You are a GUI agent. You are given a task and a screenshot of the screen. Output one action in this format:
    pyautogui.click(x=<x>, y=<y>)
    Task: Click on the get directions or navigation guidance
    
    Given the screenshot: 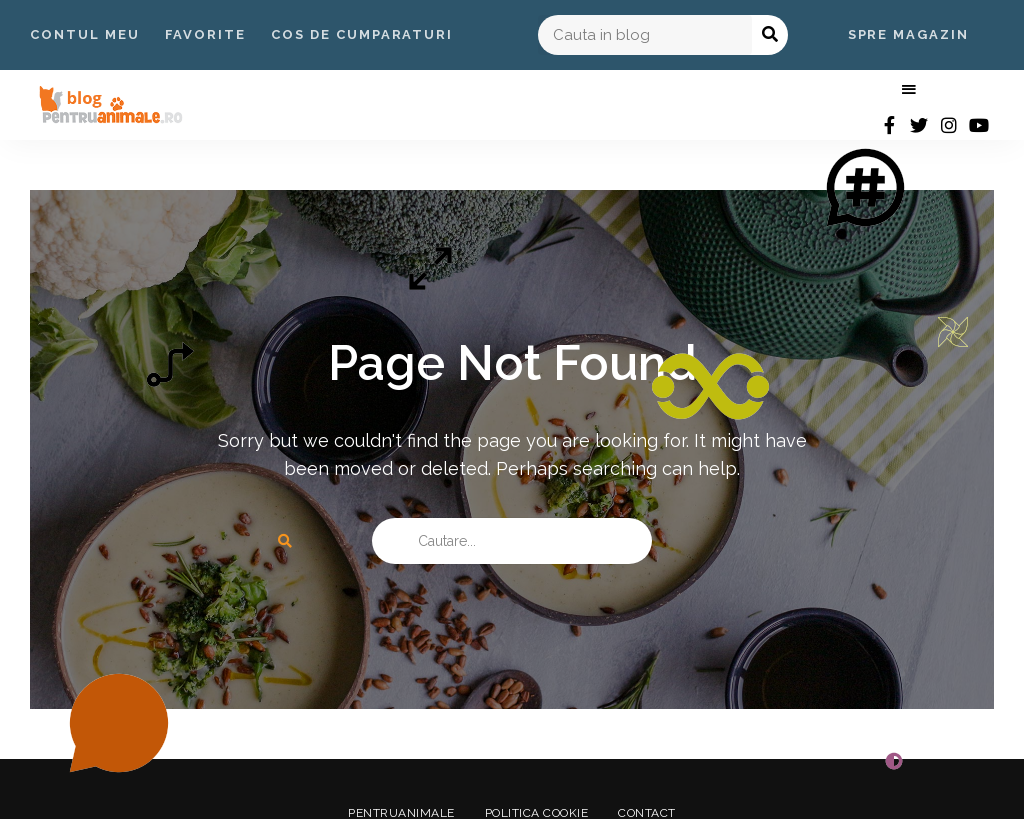 What is the action you would take?
    pyautogui.click(x=170, y=365)
    